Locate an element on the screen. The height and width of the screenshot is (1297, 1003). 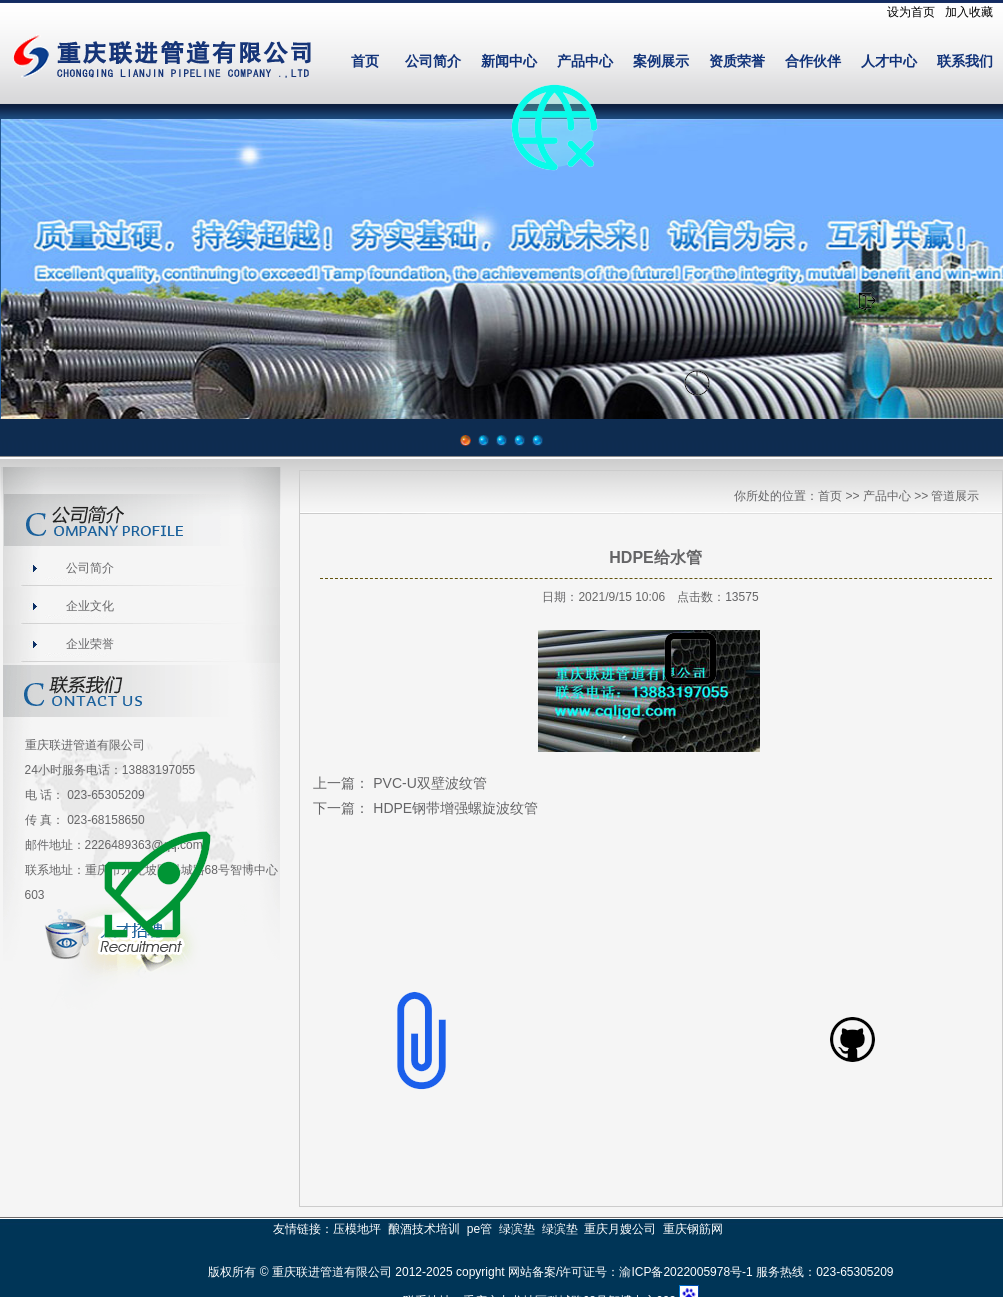
attach a file to your message is located at coordinates (421, 1040).